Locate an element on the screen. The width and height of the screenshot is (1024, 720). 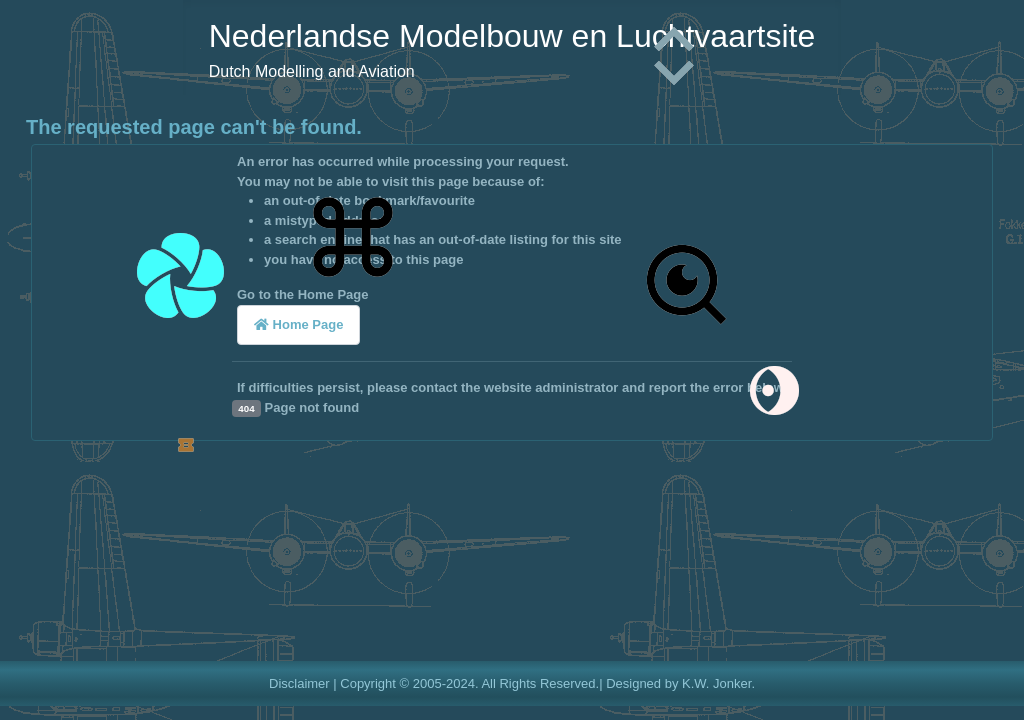
icomoon icon font service logo is located at coordinates (774, 390).